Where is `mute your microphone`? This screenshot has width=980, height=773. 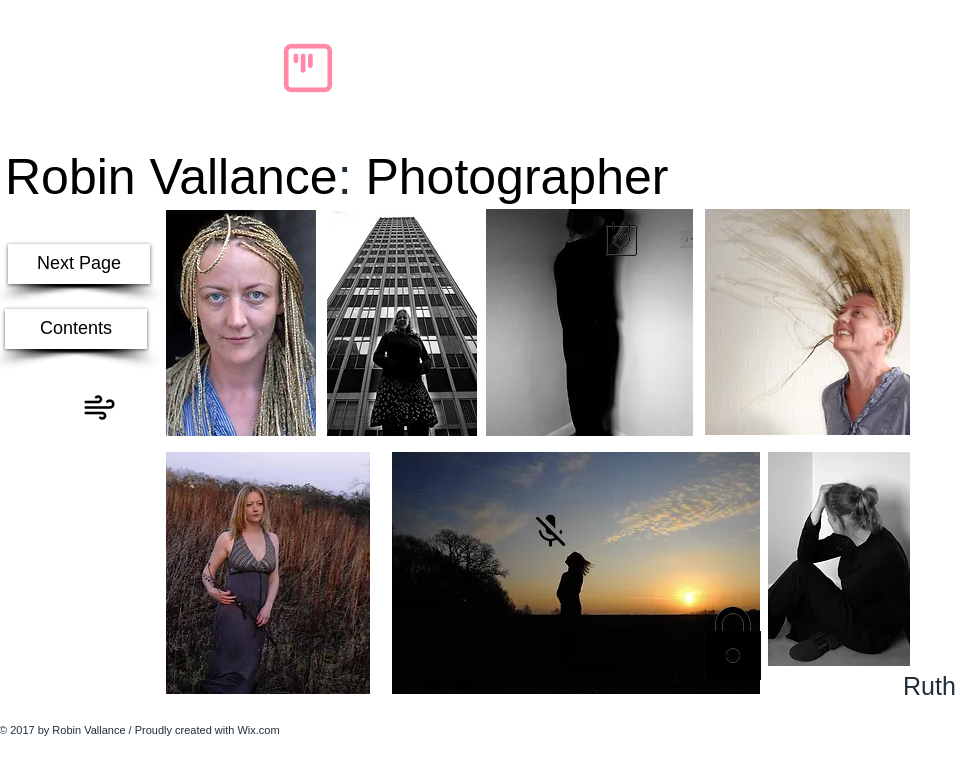 mute your microphone is located at coordinates (550, 531).